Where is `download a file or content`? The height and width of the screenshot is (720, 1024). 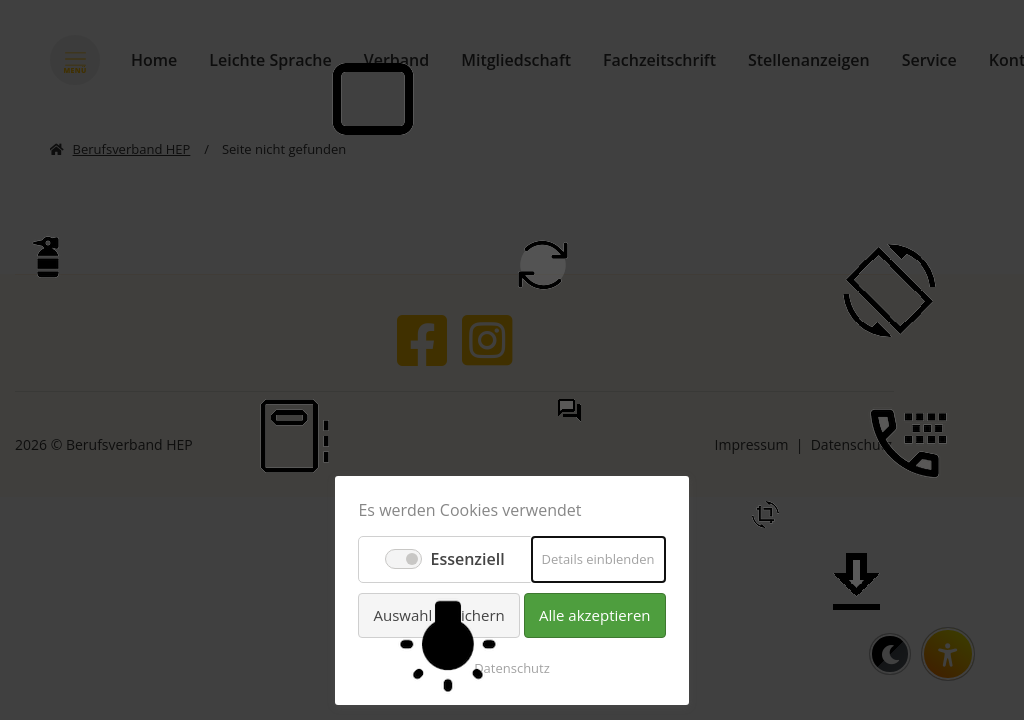 download a file or content is located at coordinates (856, 583).